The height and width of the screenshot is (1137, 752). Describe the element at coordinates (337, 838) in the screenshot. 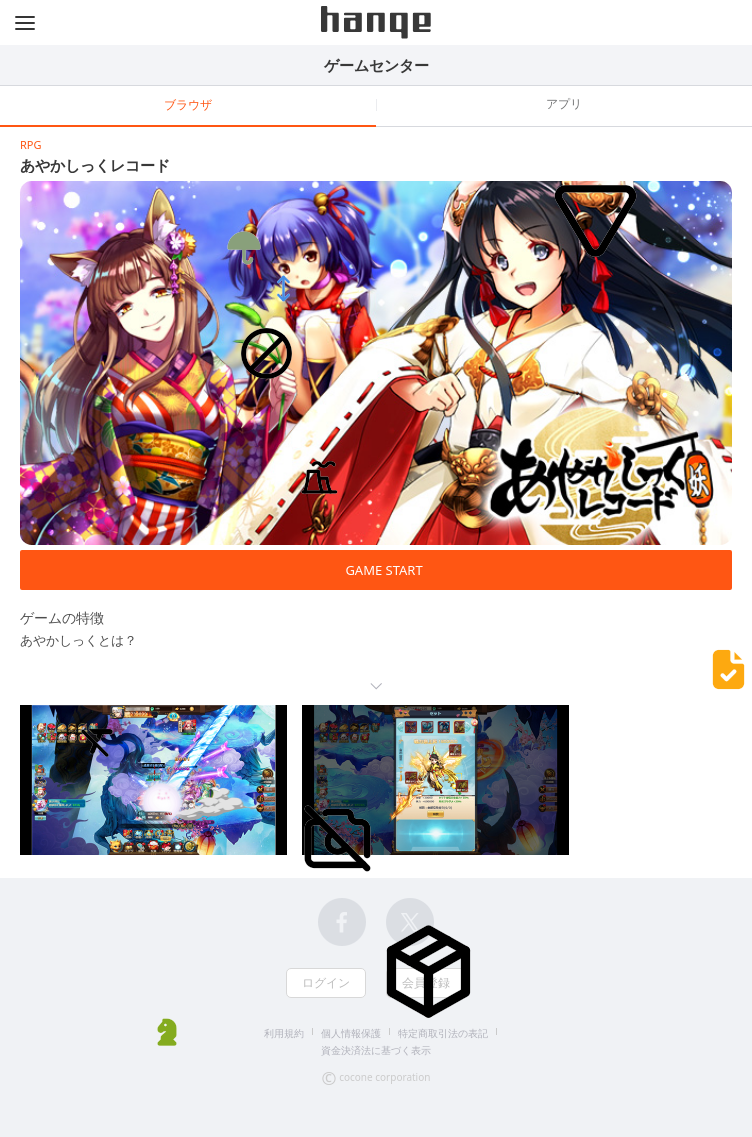

I see `camera is disabled or turned off` at that location.